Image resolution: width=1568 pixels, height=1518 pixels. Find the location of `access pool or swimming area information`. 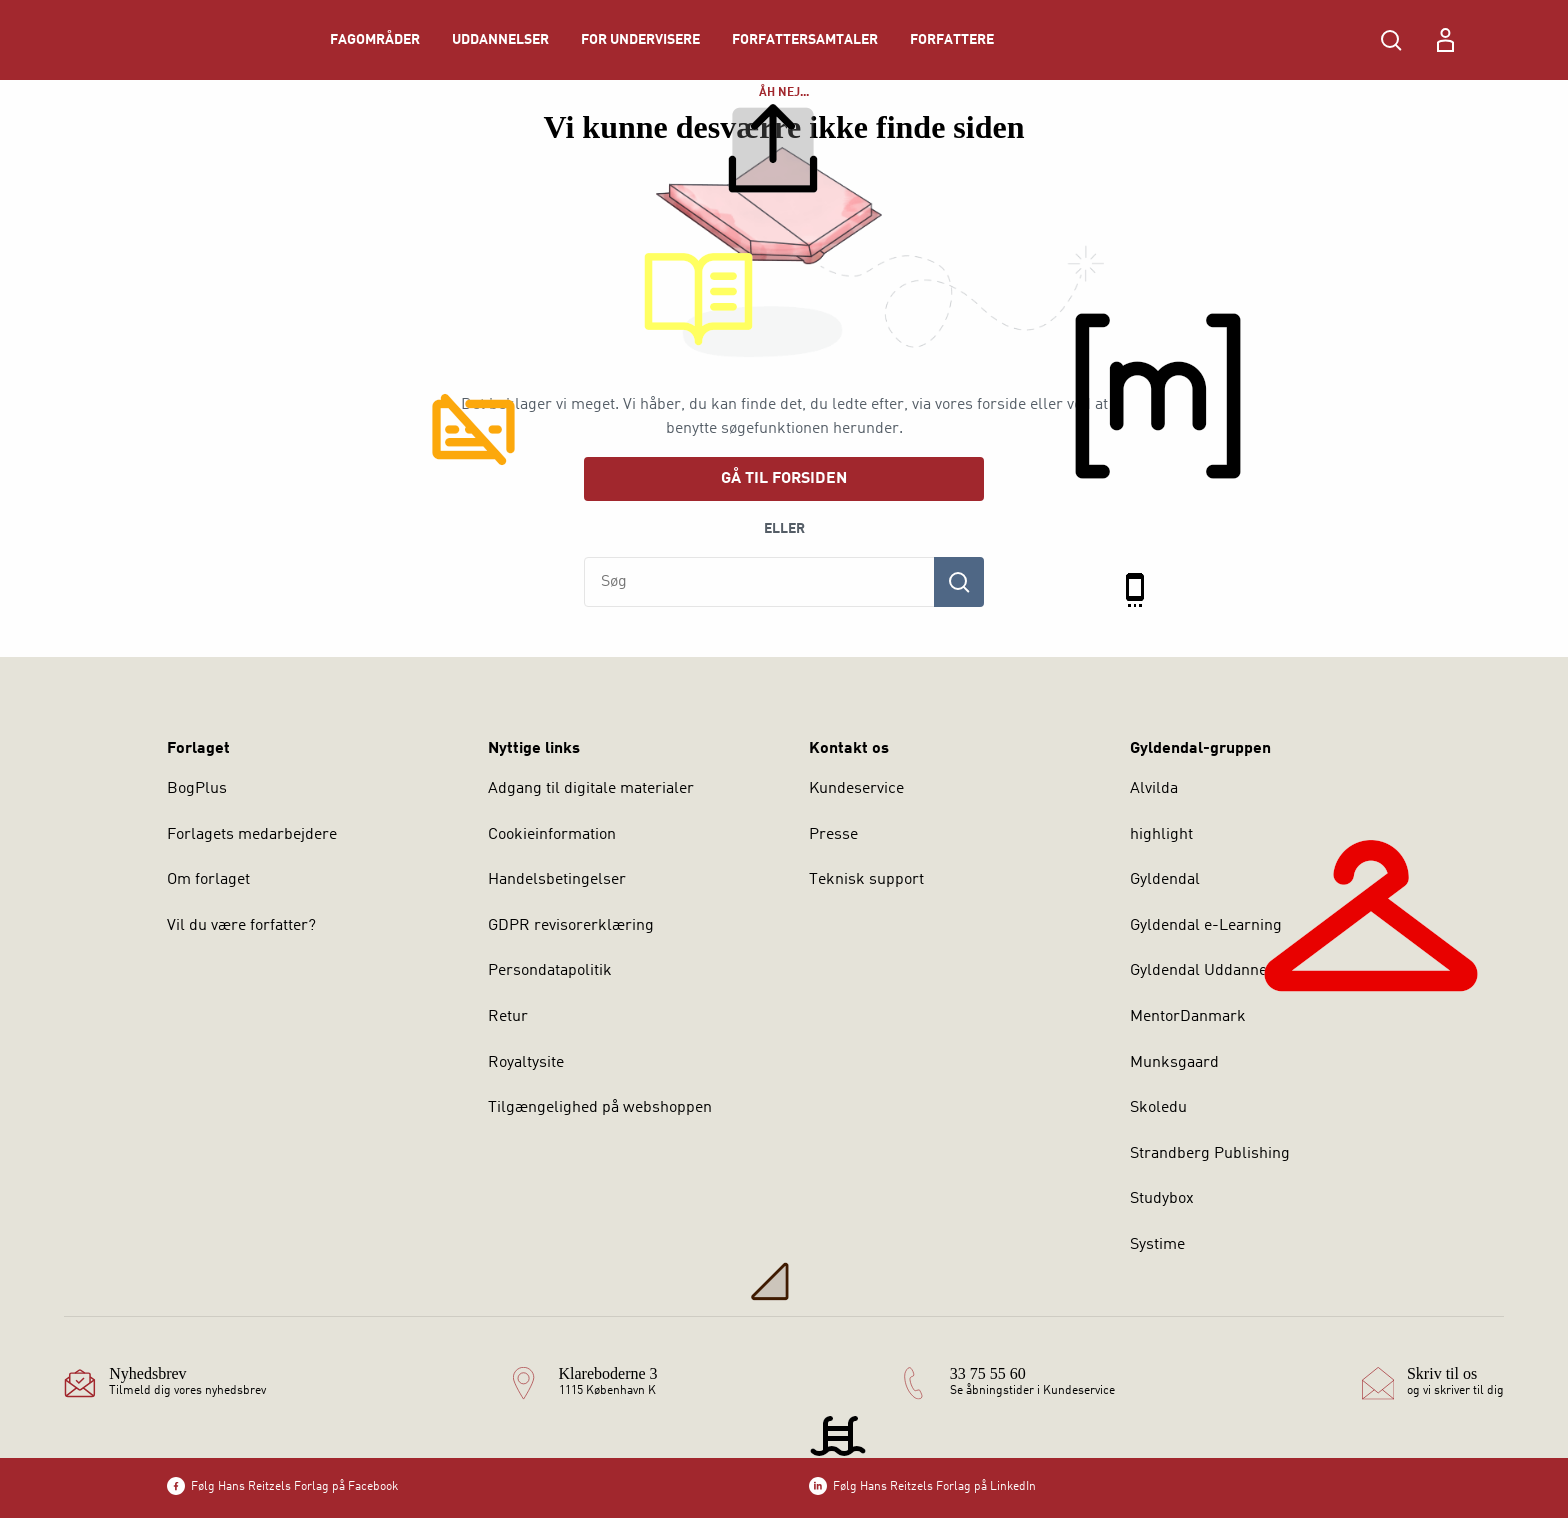

access pool or swimming area information is located at coordinates (838, 1436).